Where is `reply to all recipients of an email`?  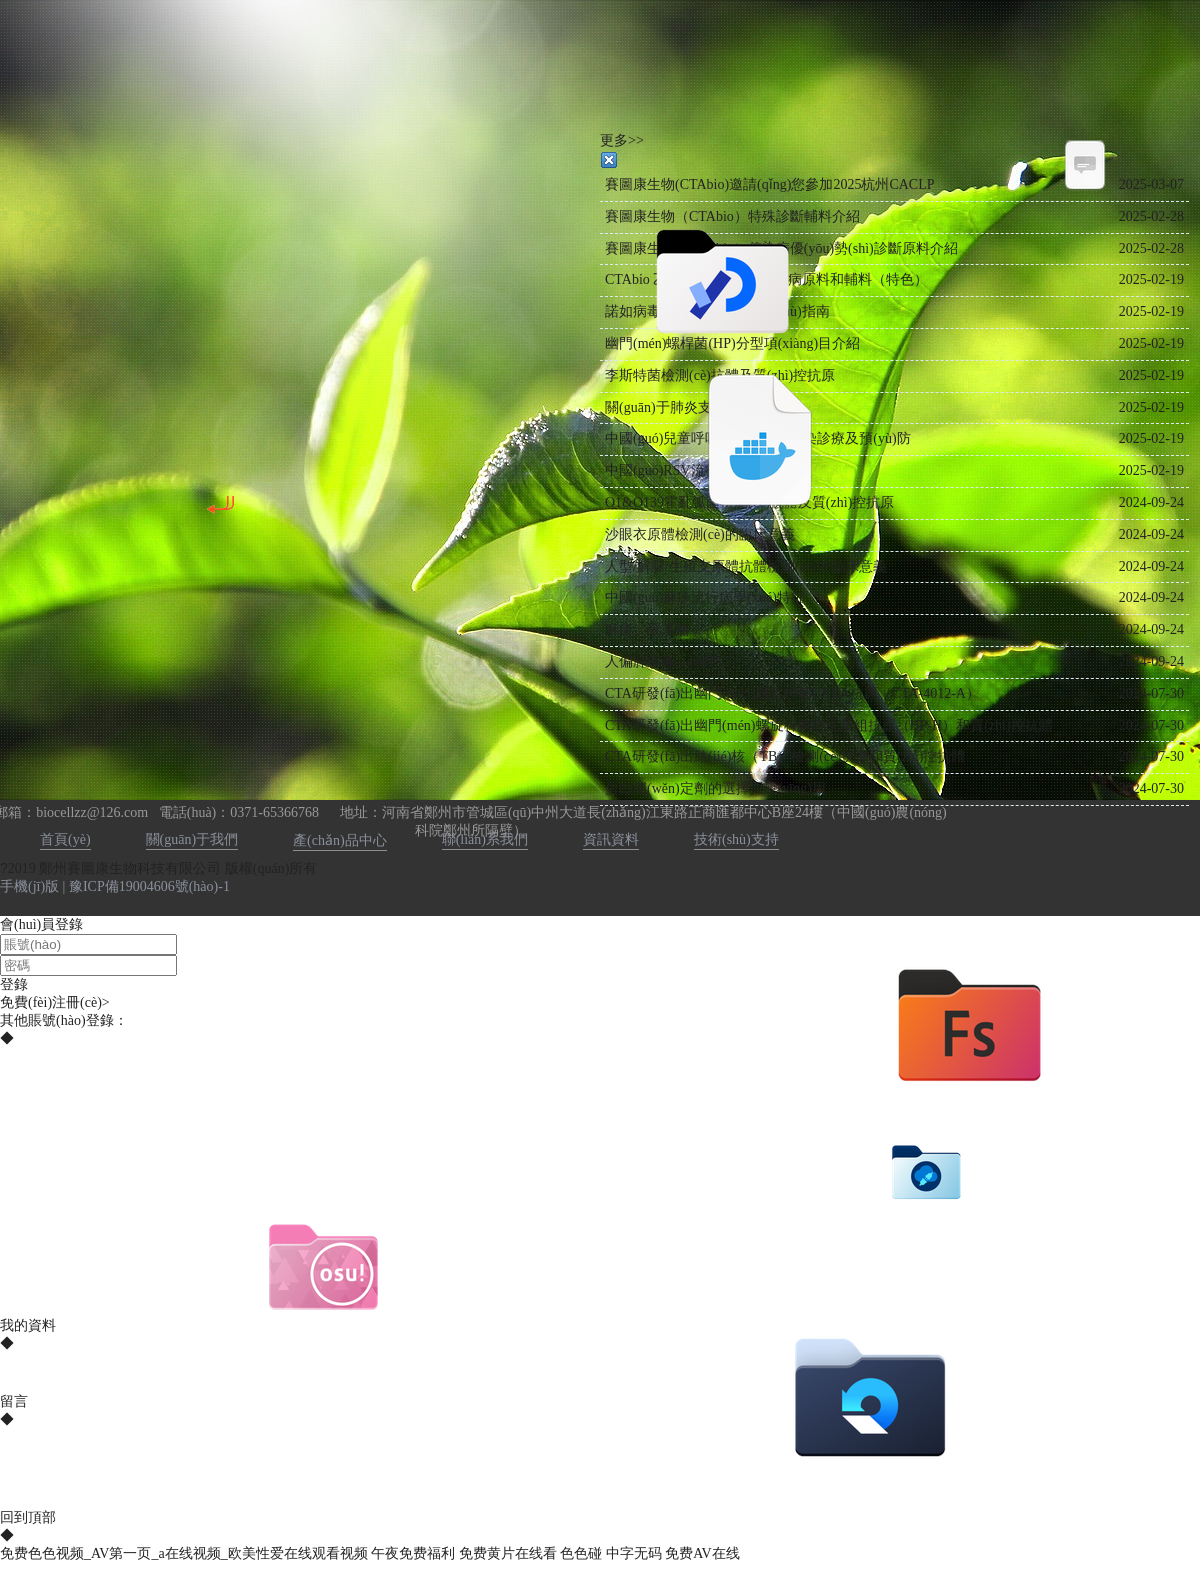
reply to all recipients of an email is located at coordinates (220, 503).